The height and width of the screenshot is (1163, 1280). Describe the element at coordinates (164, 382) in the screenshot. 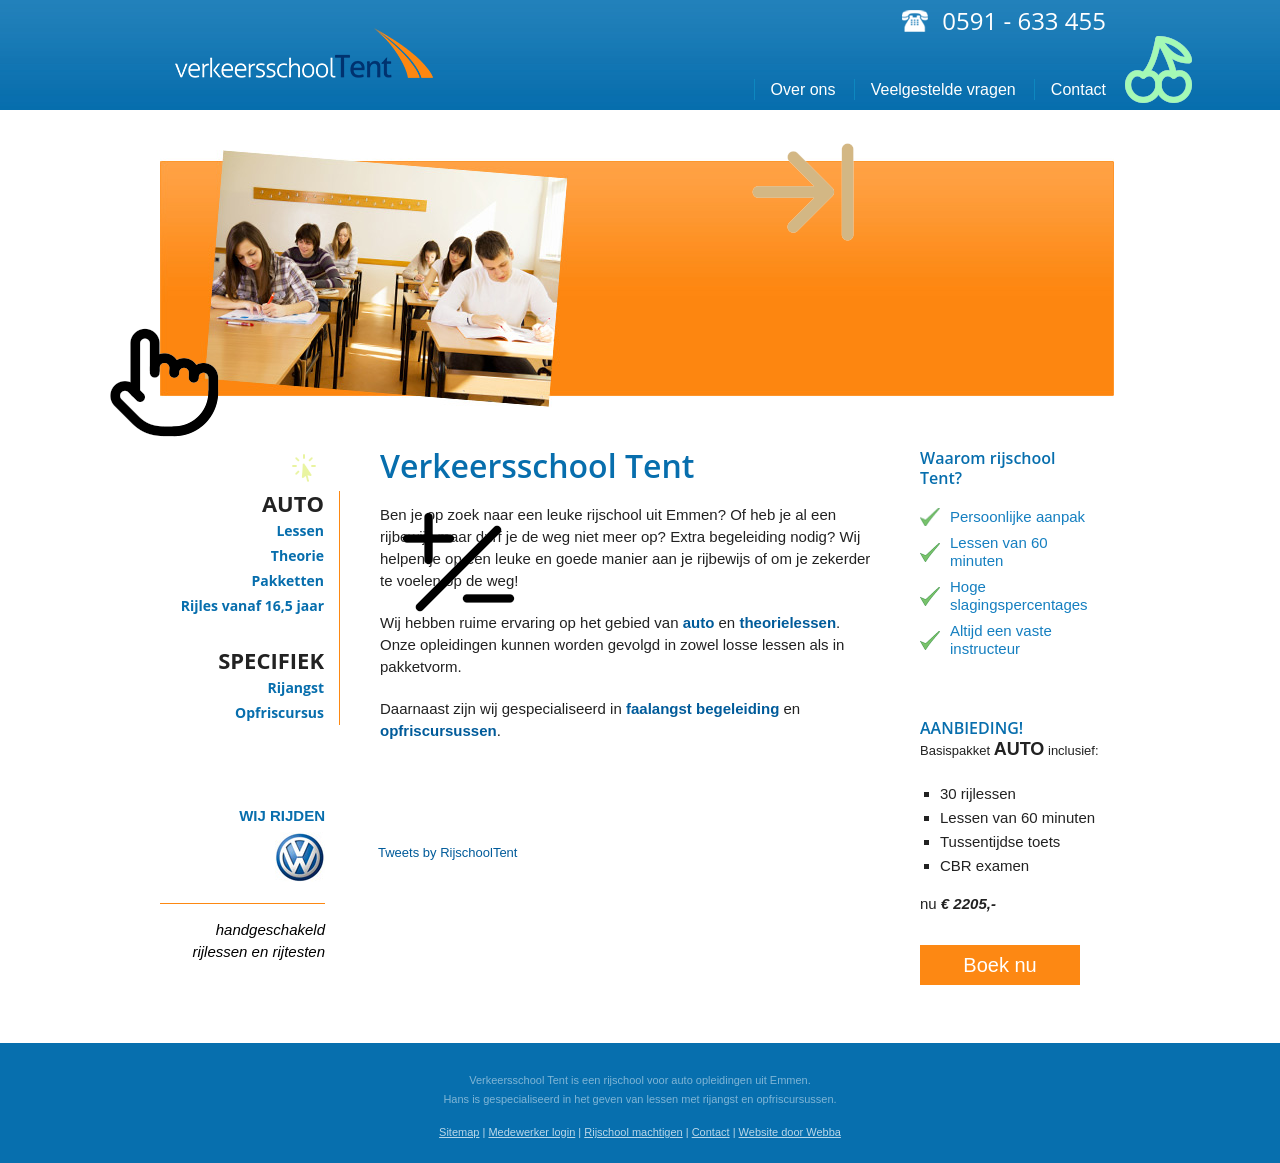

I see `tap or click to select an item` at that location.